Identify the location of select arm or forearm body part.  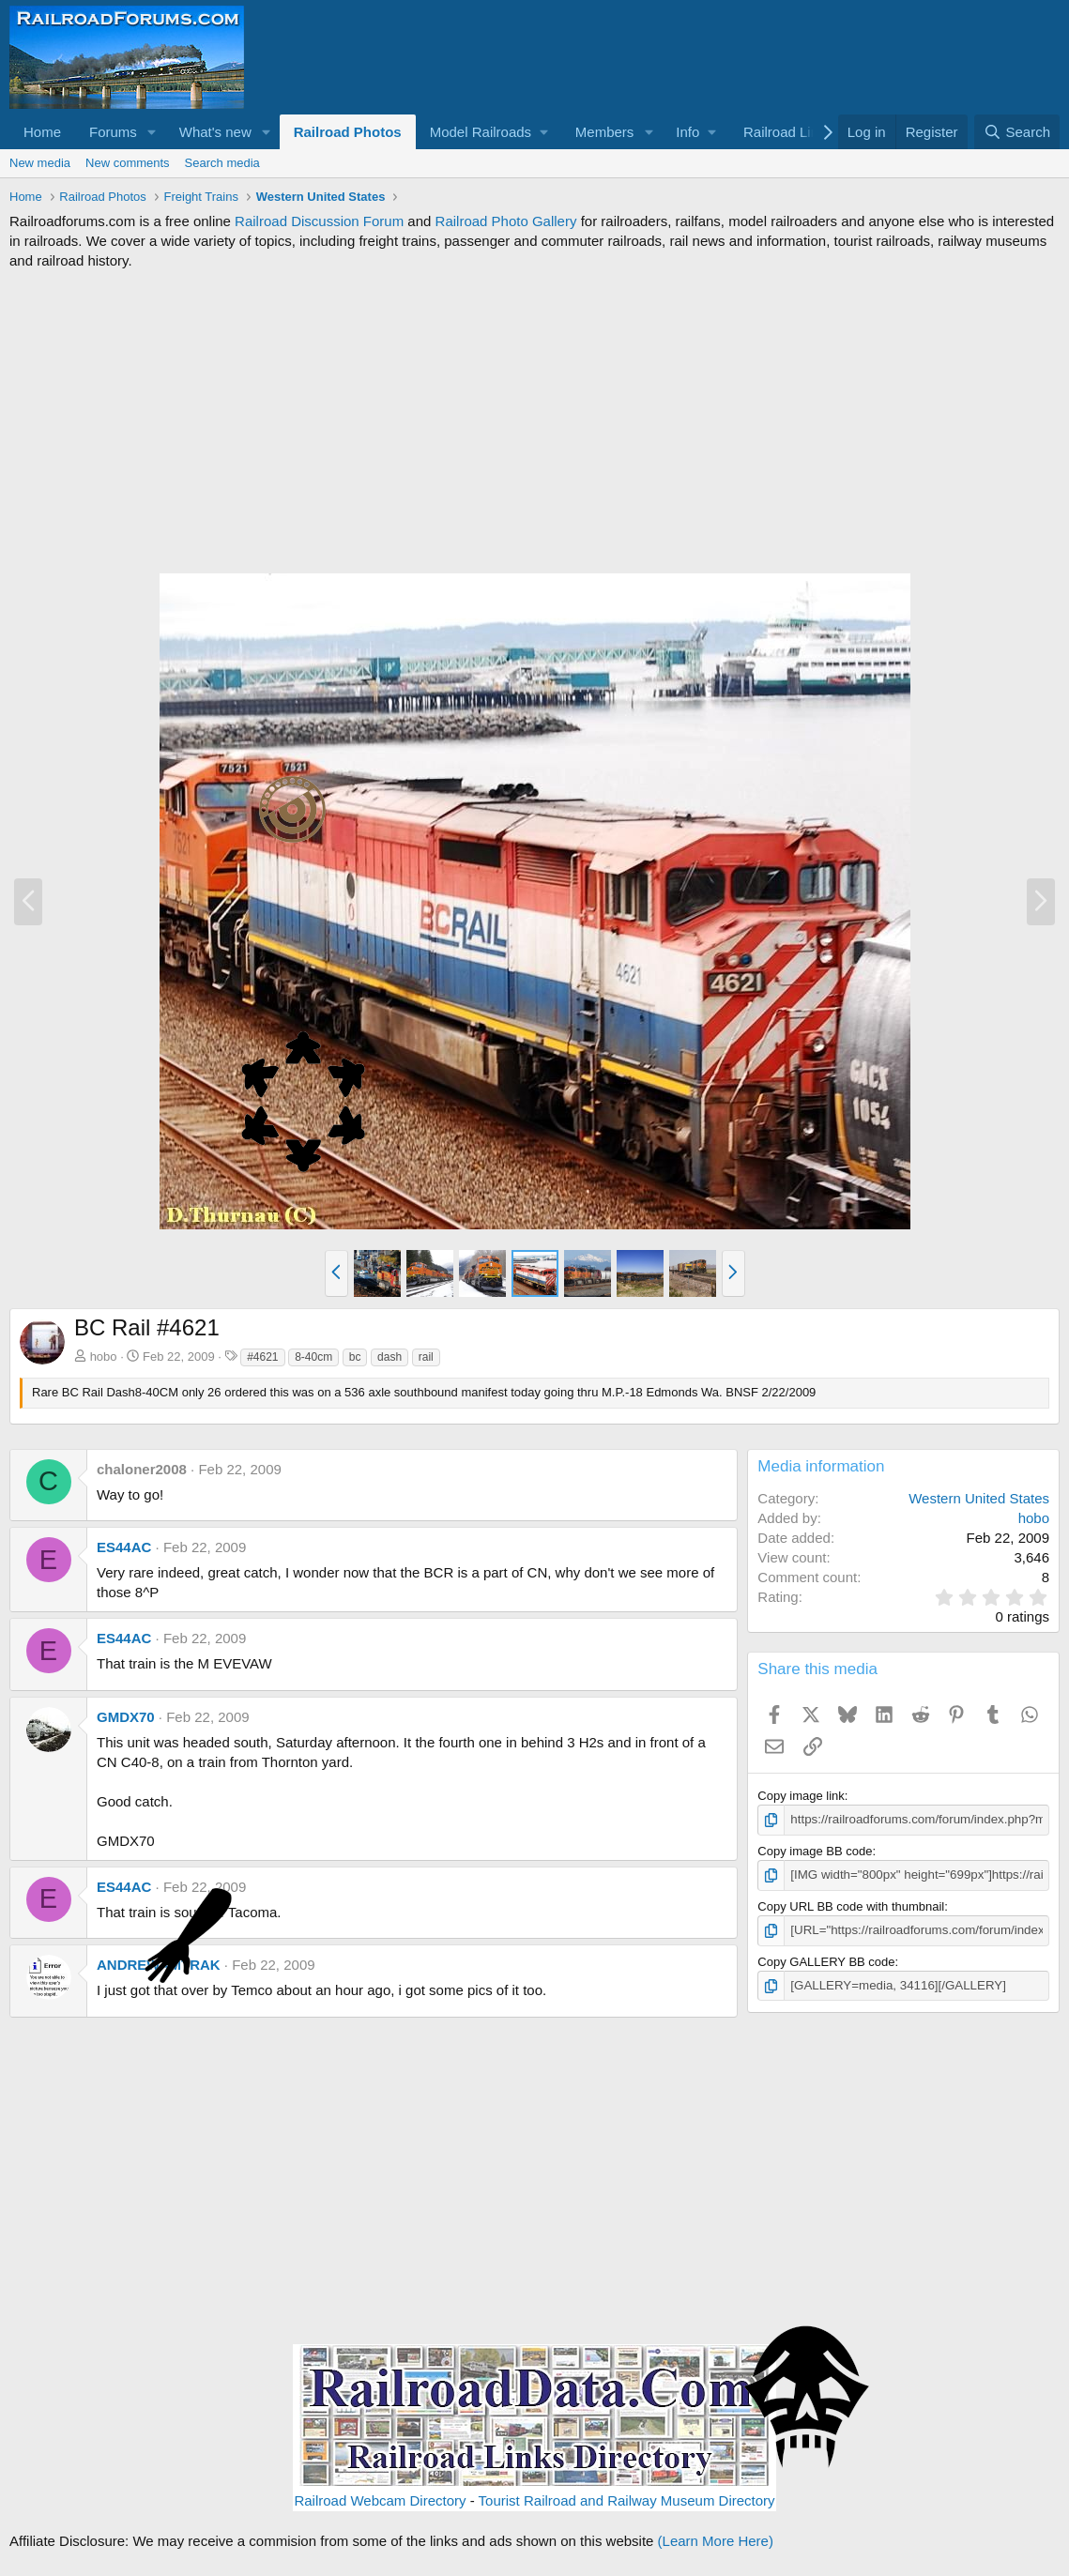
(188, 1935).